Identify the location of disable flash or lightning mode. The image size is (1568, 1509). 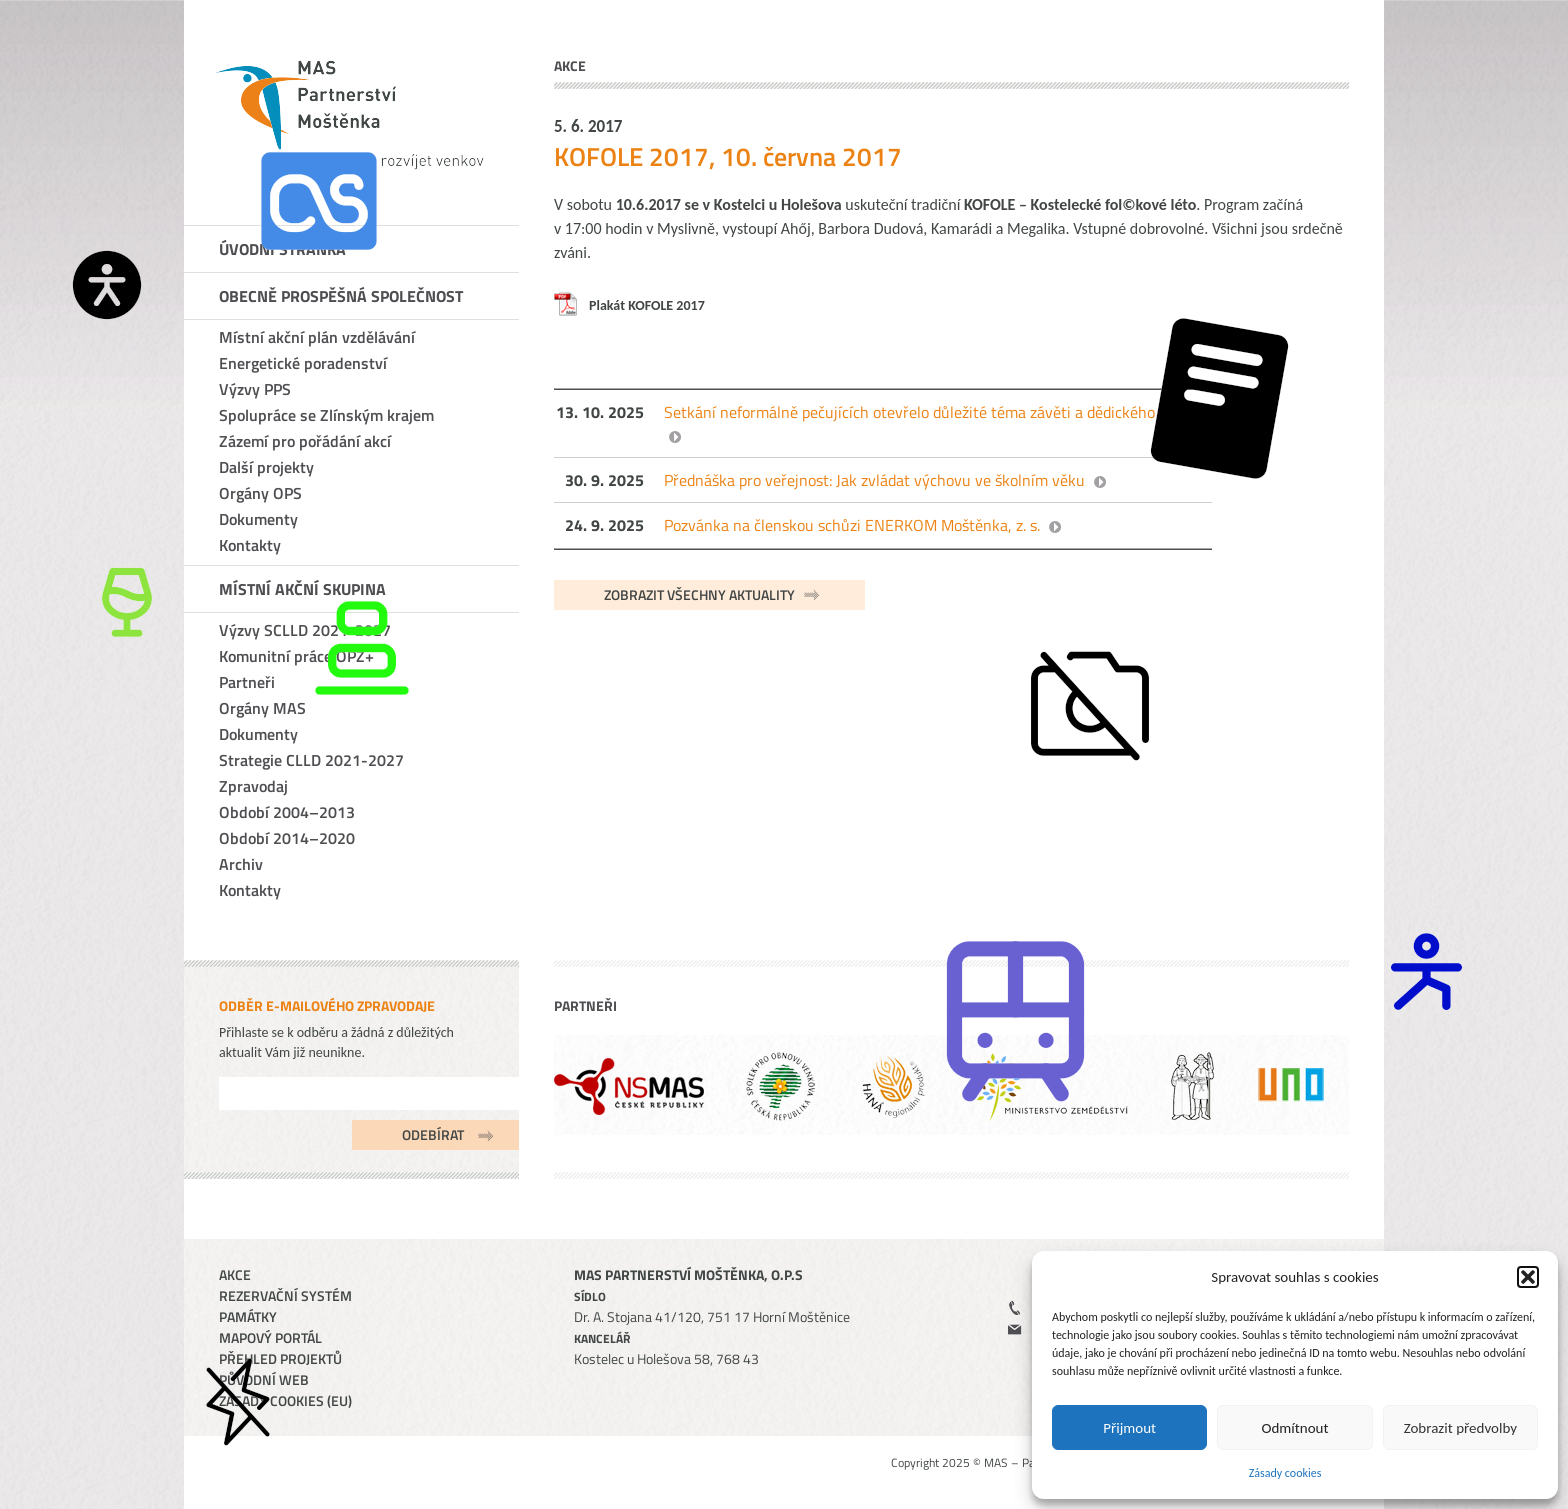
(238, 1402).